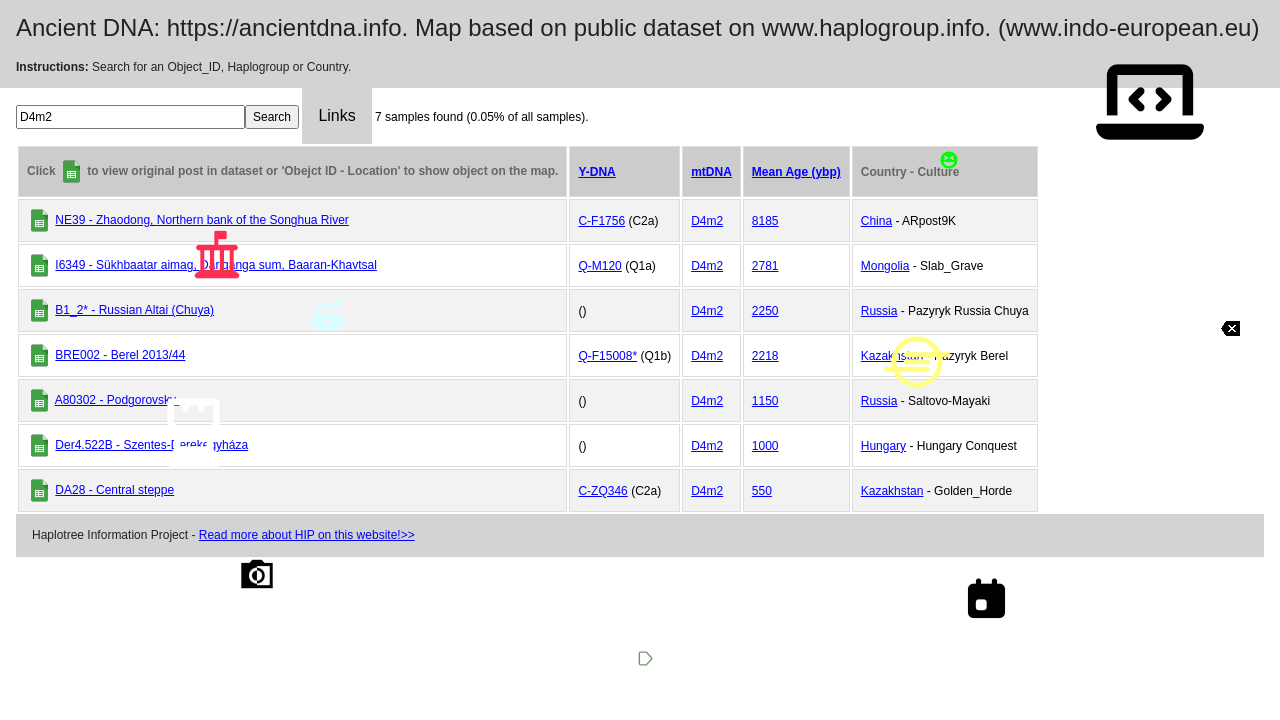 The height and width of the screenshot is (720, 1280). I want to click on open code editor or development environment, so click(1150, 102).